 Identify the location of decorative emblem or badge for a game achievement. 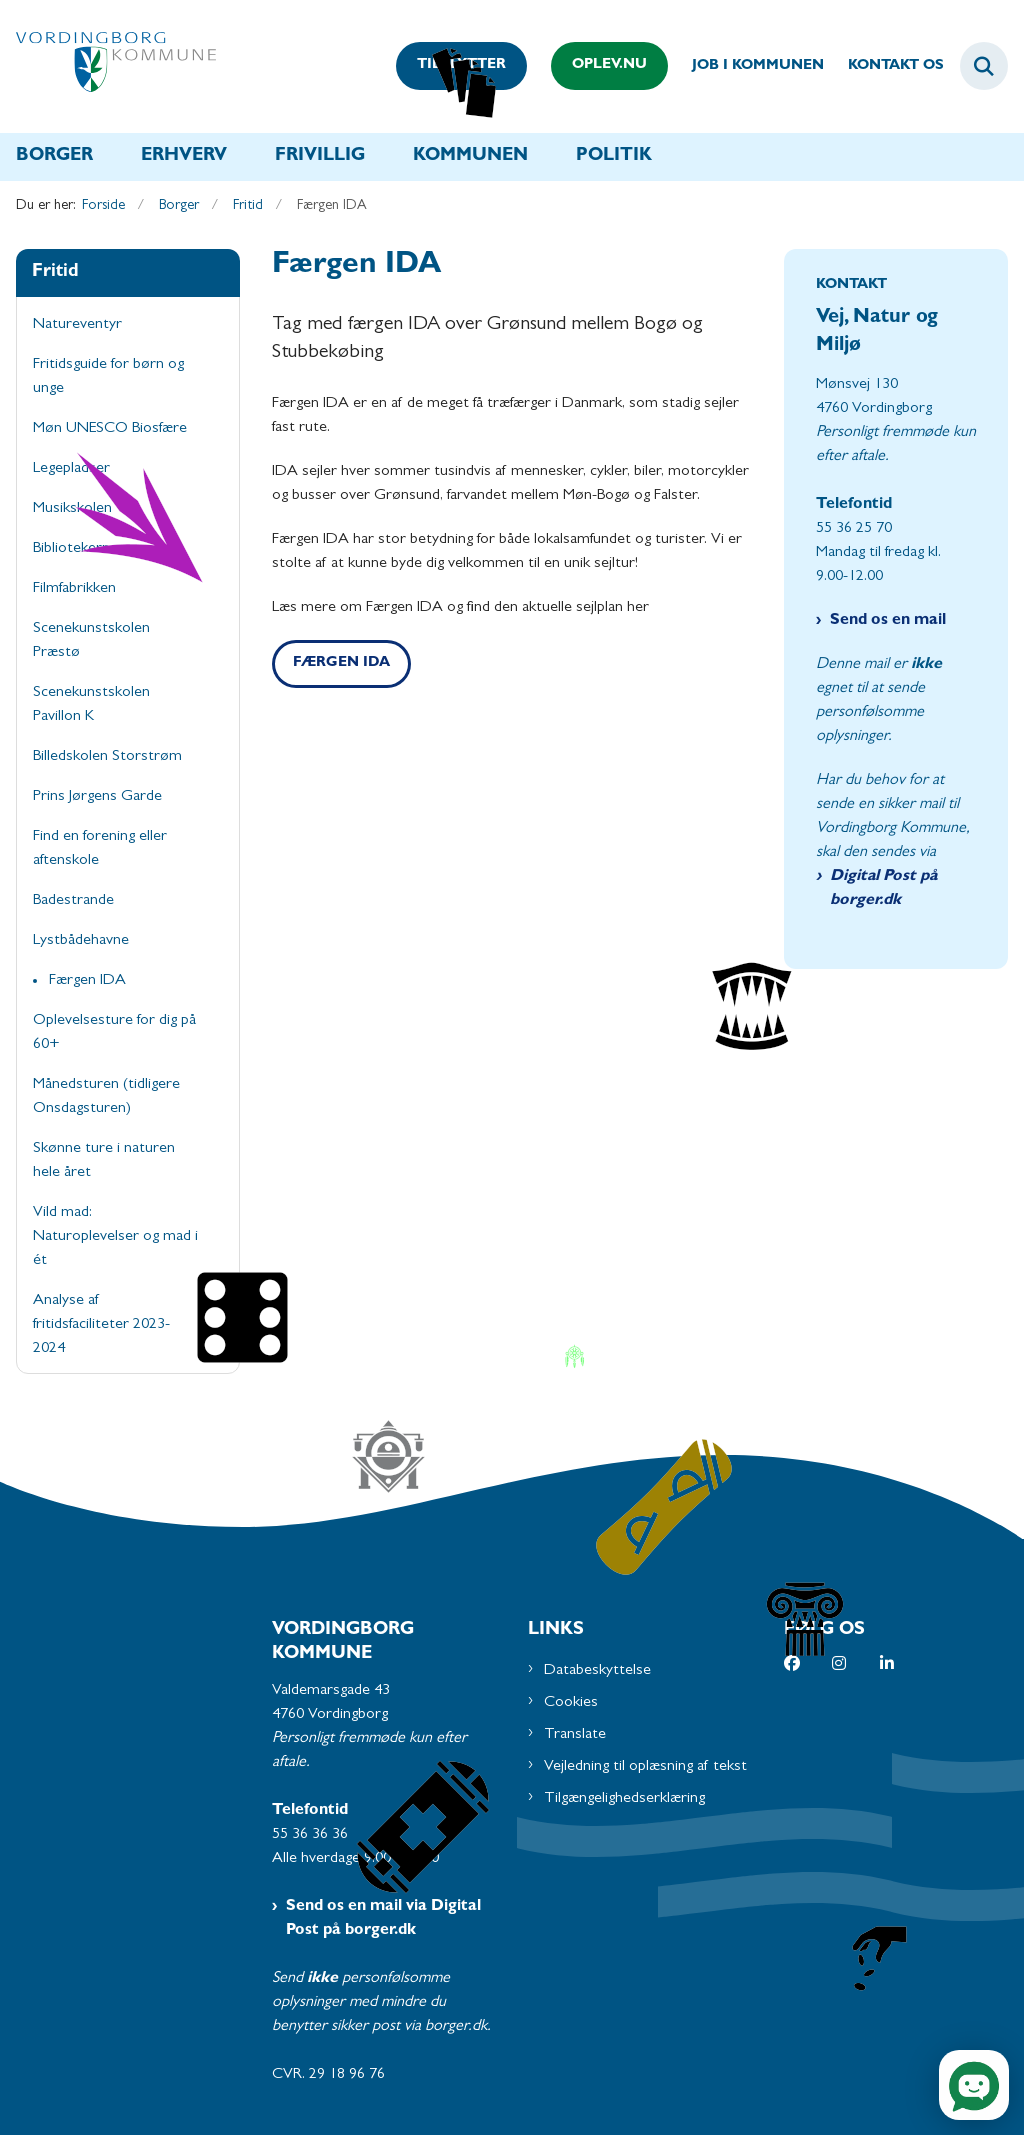
(388, 1456).